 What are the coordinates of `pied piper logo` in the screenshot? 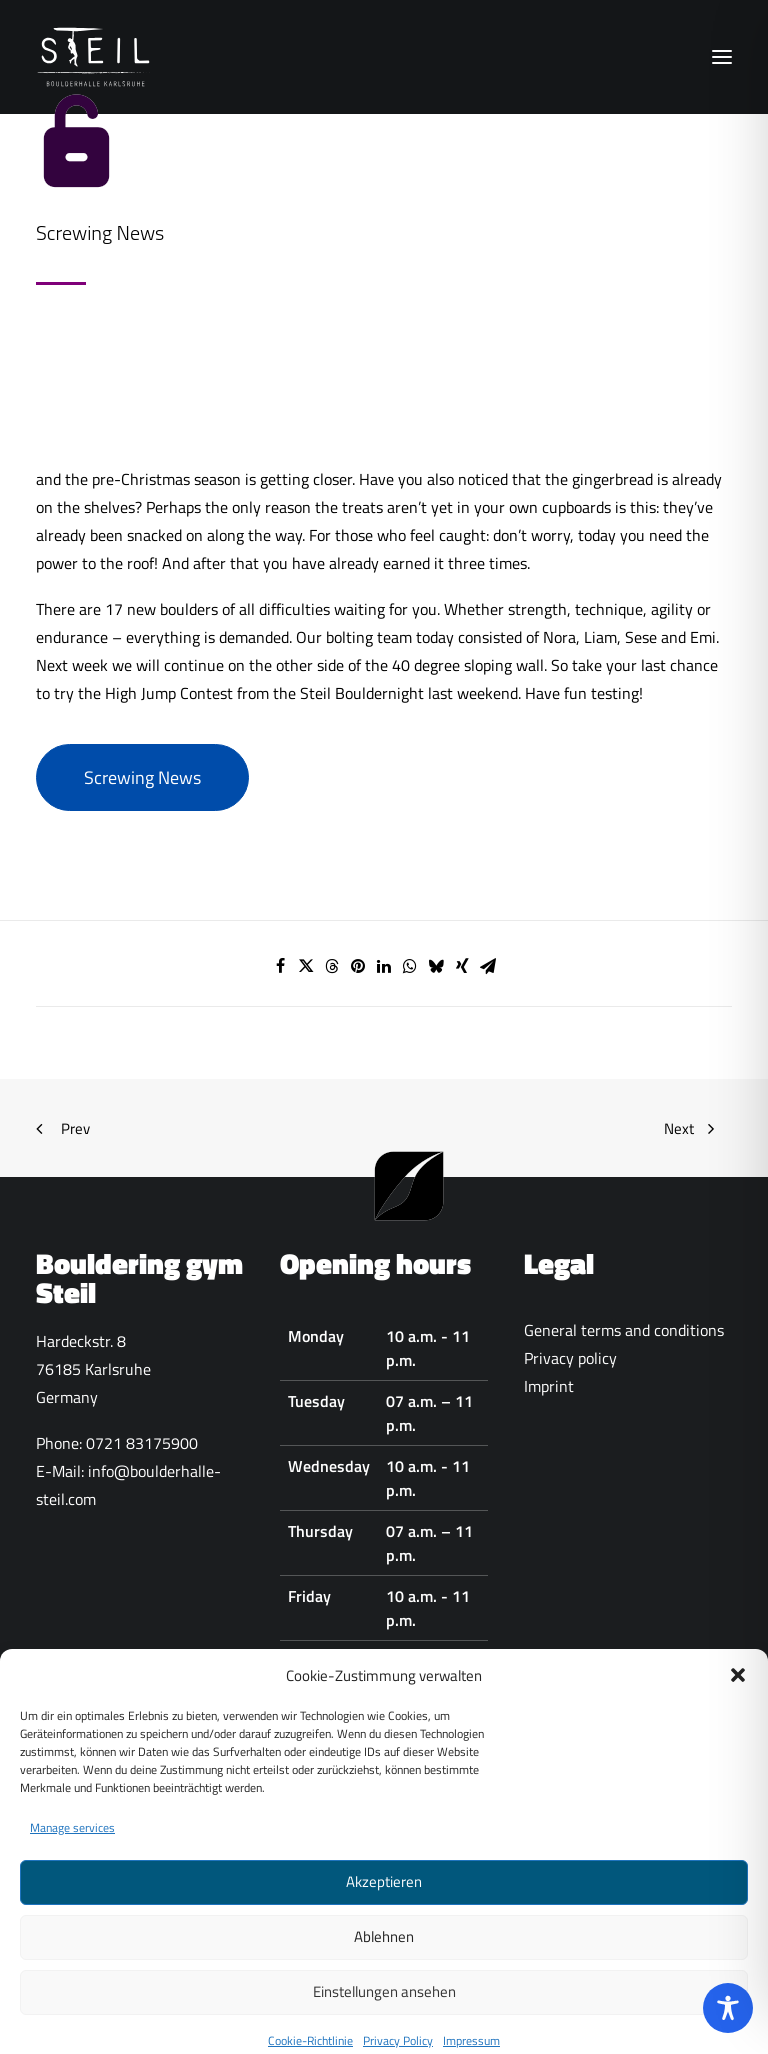 It's located at (409, 1186).